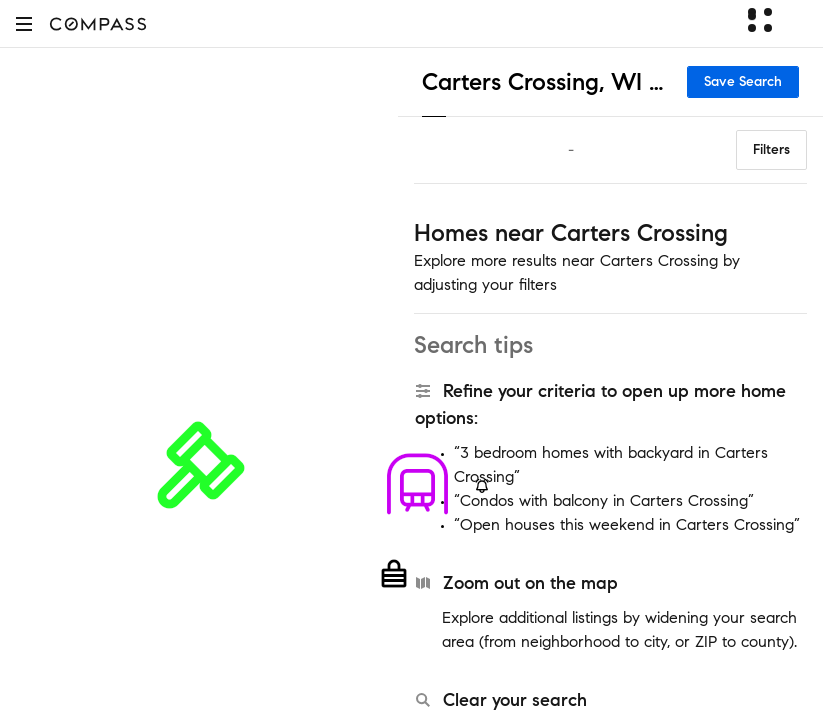 The height and width of the screenshot is (720, 823). What do you see at coordinates (394, 575) in the screenshot?
I see `indicates a secure or locked item` at bounding box center [394, 575].